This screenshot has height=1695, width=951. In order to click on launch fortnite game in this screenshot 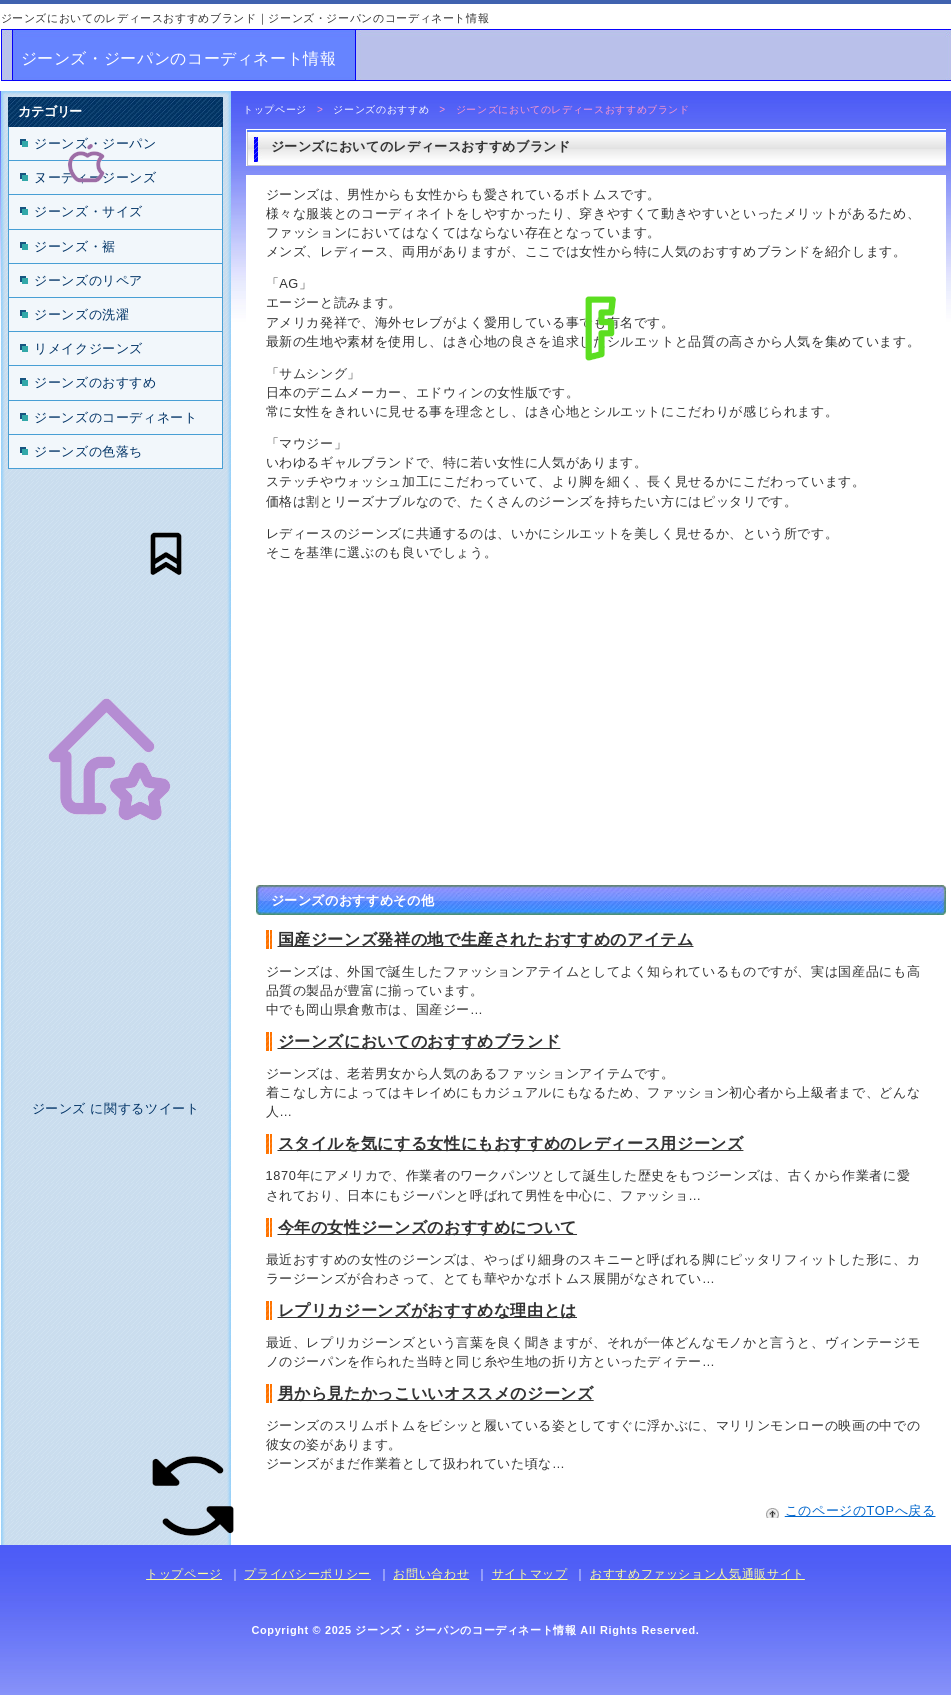, I will do `click(601, 328)`.